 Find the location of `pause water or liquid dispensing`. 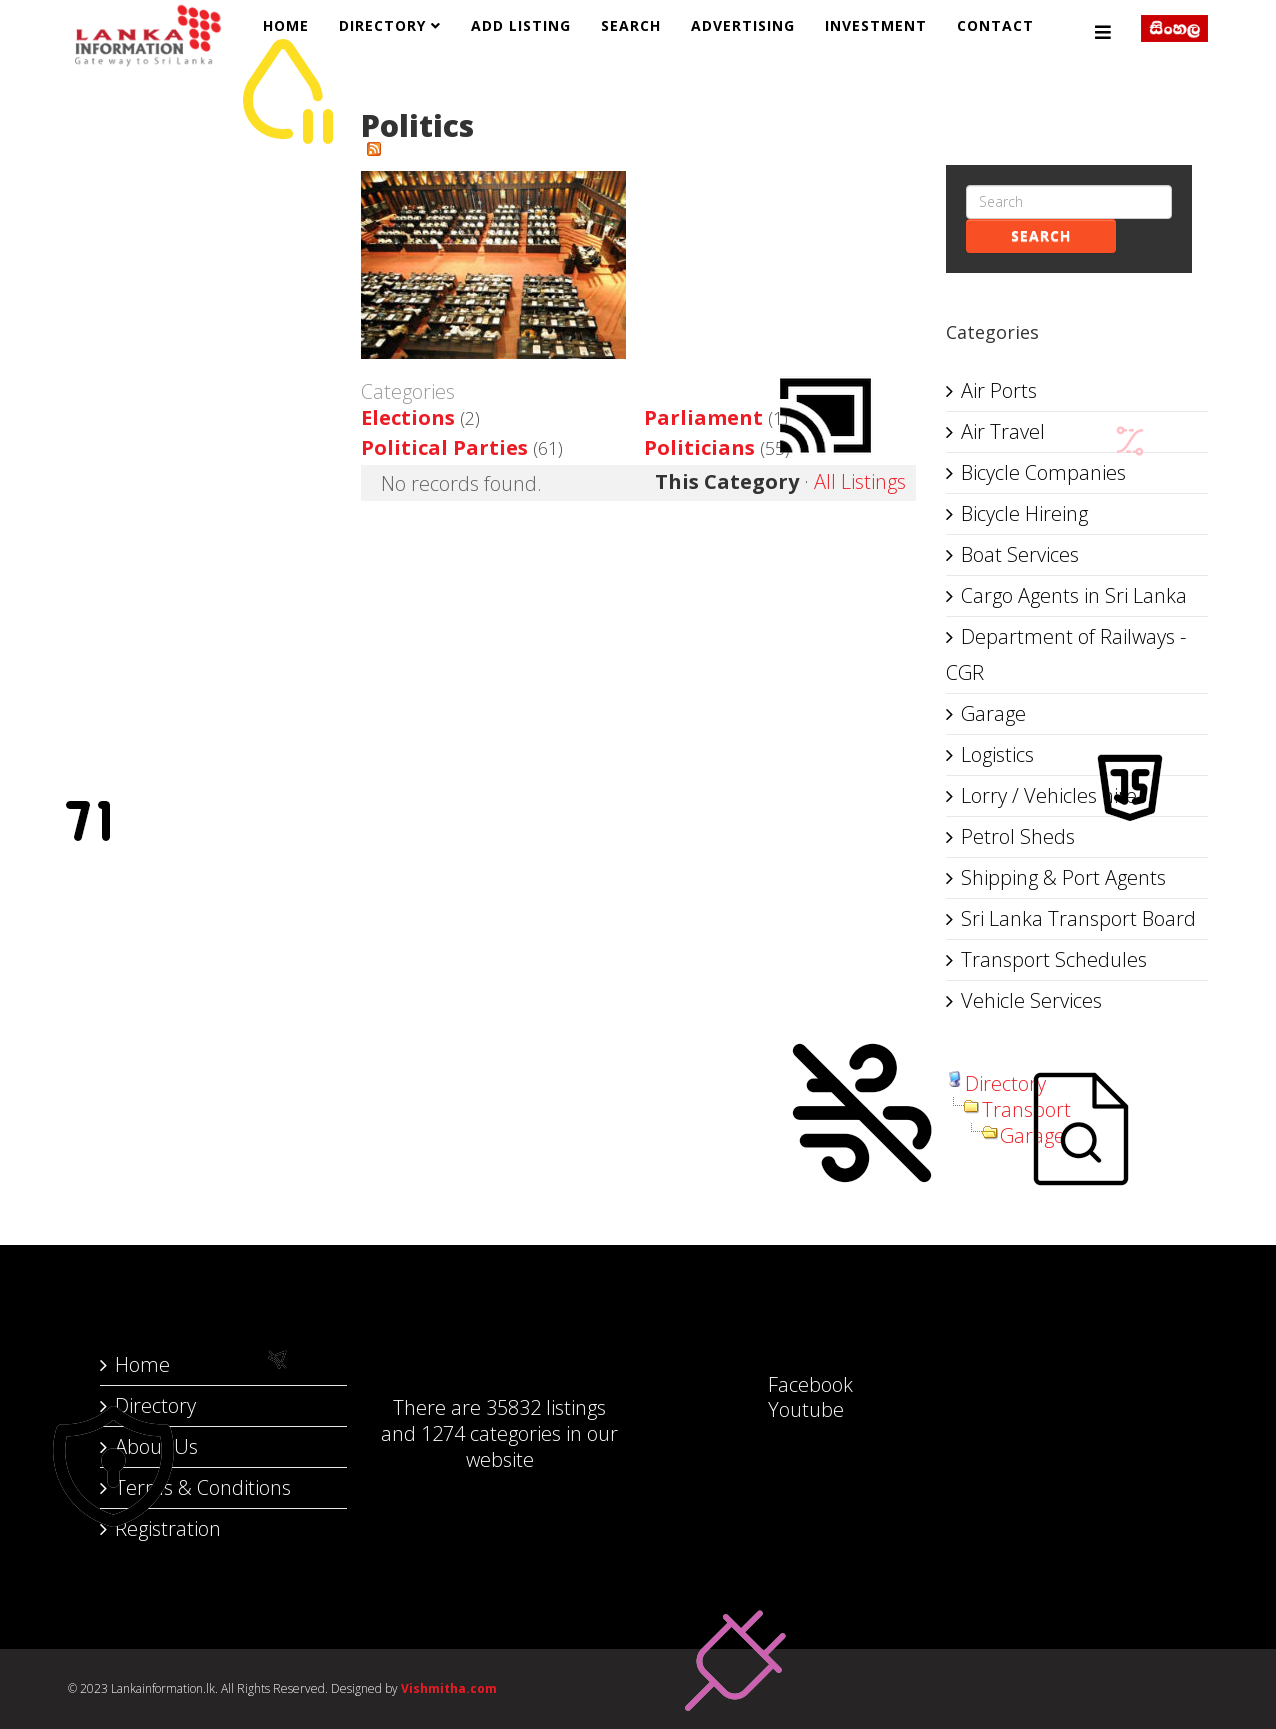

pause water or liquid dispensing is located at coordinates (283, 89).